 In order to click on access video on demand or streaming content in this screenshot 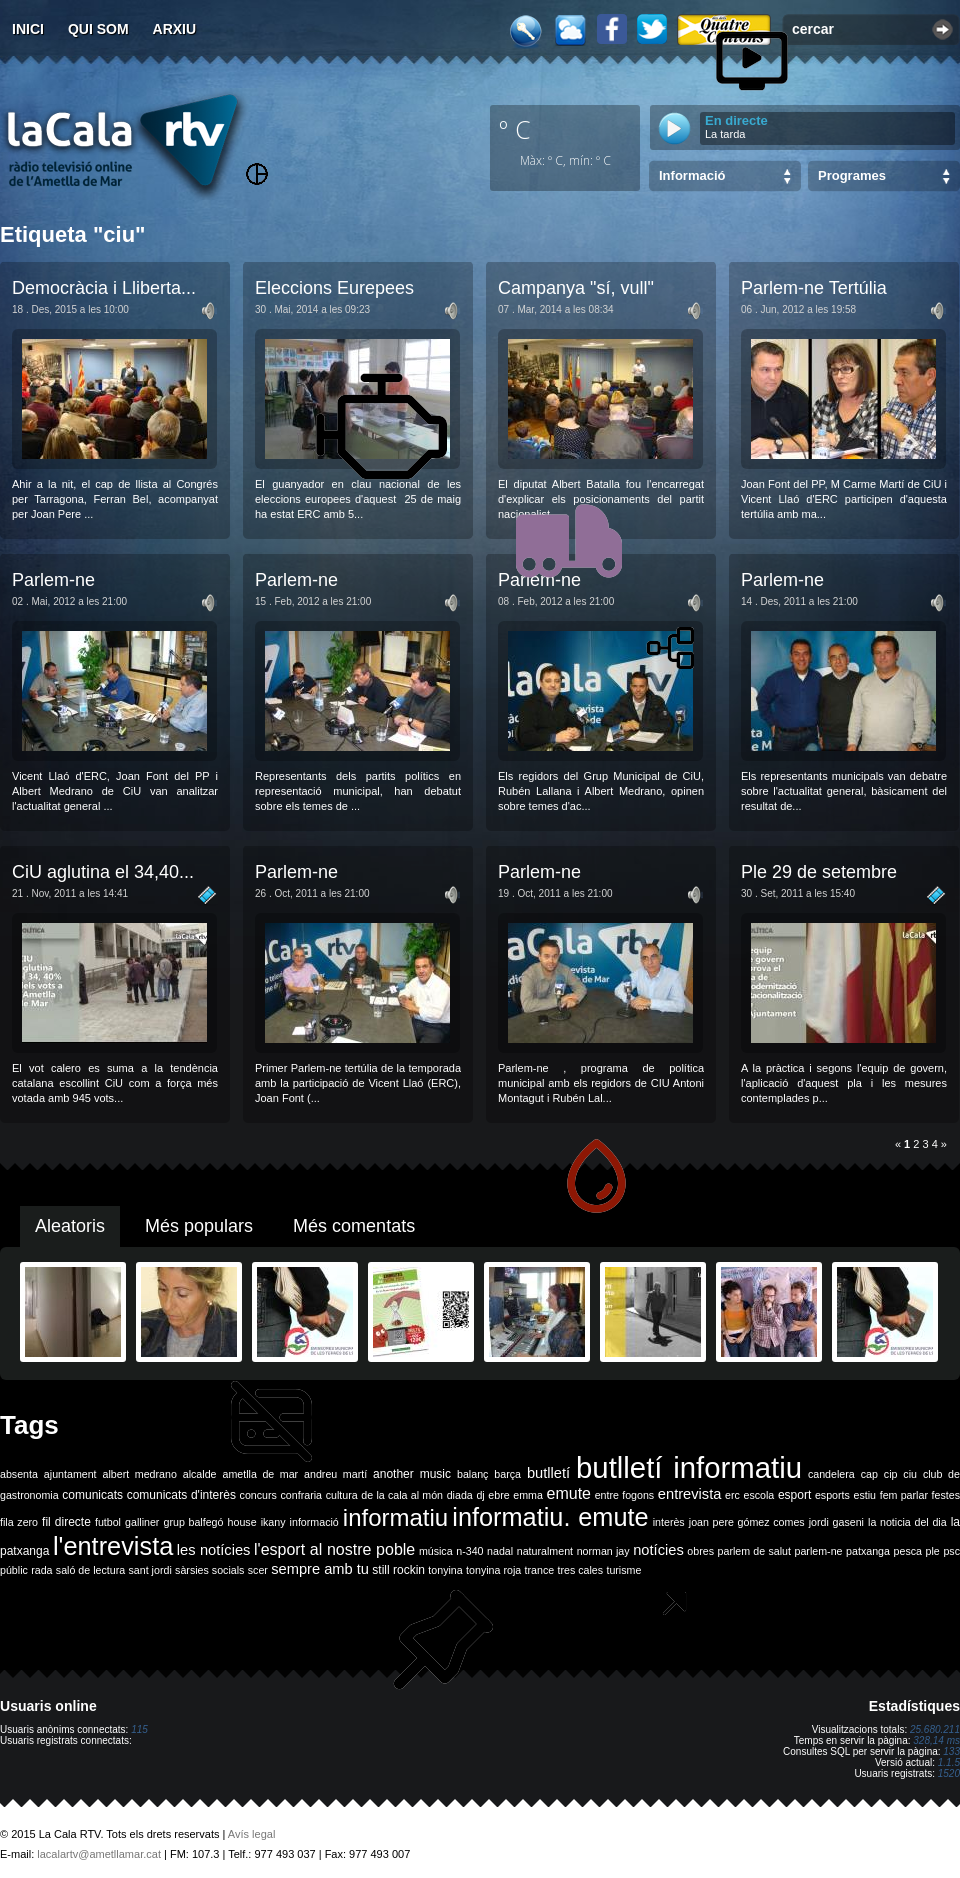, I will do `click(752, 61)`.